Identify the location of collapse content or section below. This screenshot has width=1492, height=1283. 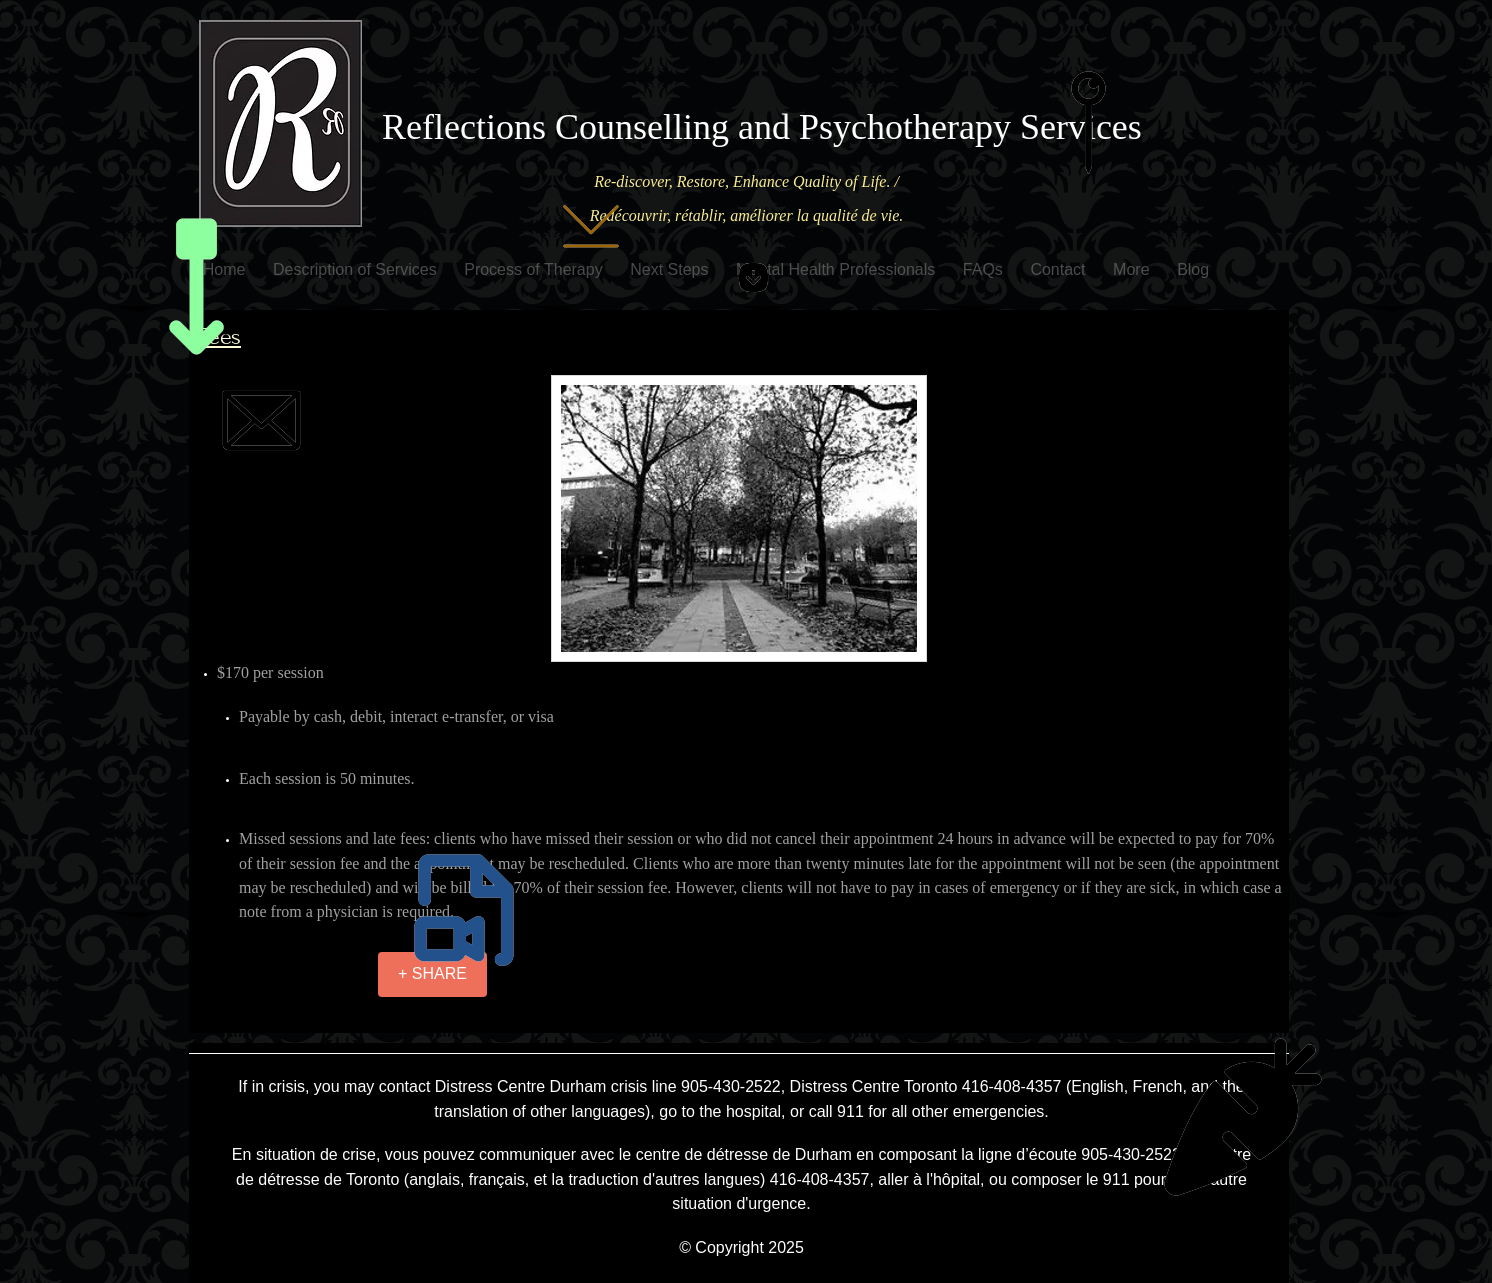
(591, 225).